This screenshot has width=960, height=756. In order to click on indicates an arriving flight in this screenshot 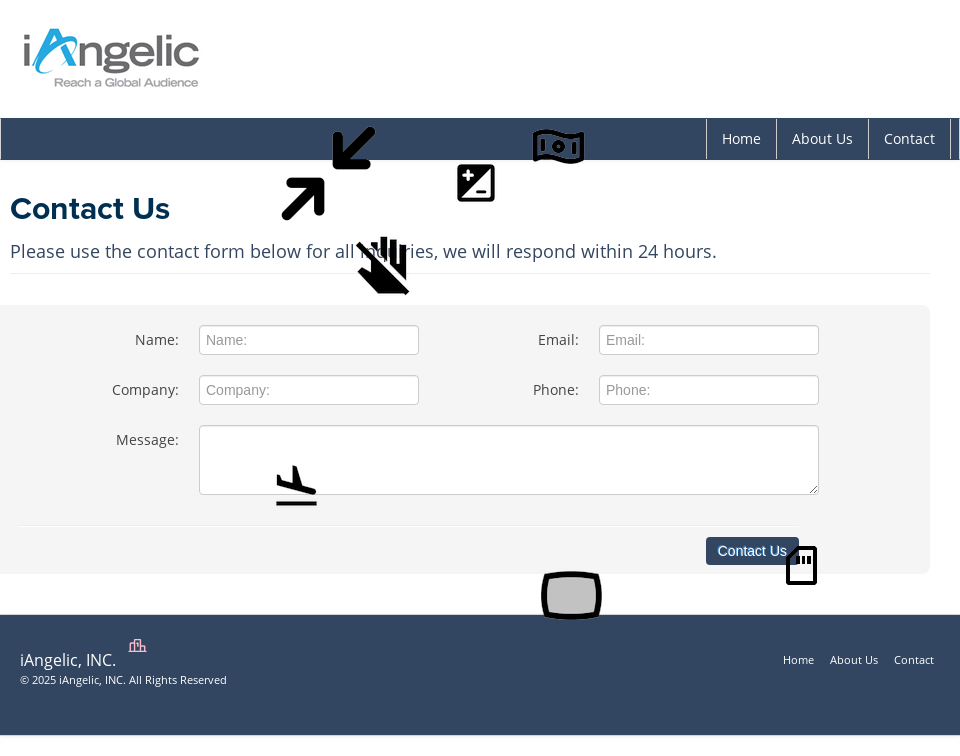, I will do `click(296, 486)`.